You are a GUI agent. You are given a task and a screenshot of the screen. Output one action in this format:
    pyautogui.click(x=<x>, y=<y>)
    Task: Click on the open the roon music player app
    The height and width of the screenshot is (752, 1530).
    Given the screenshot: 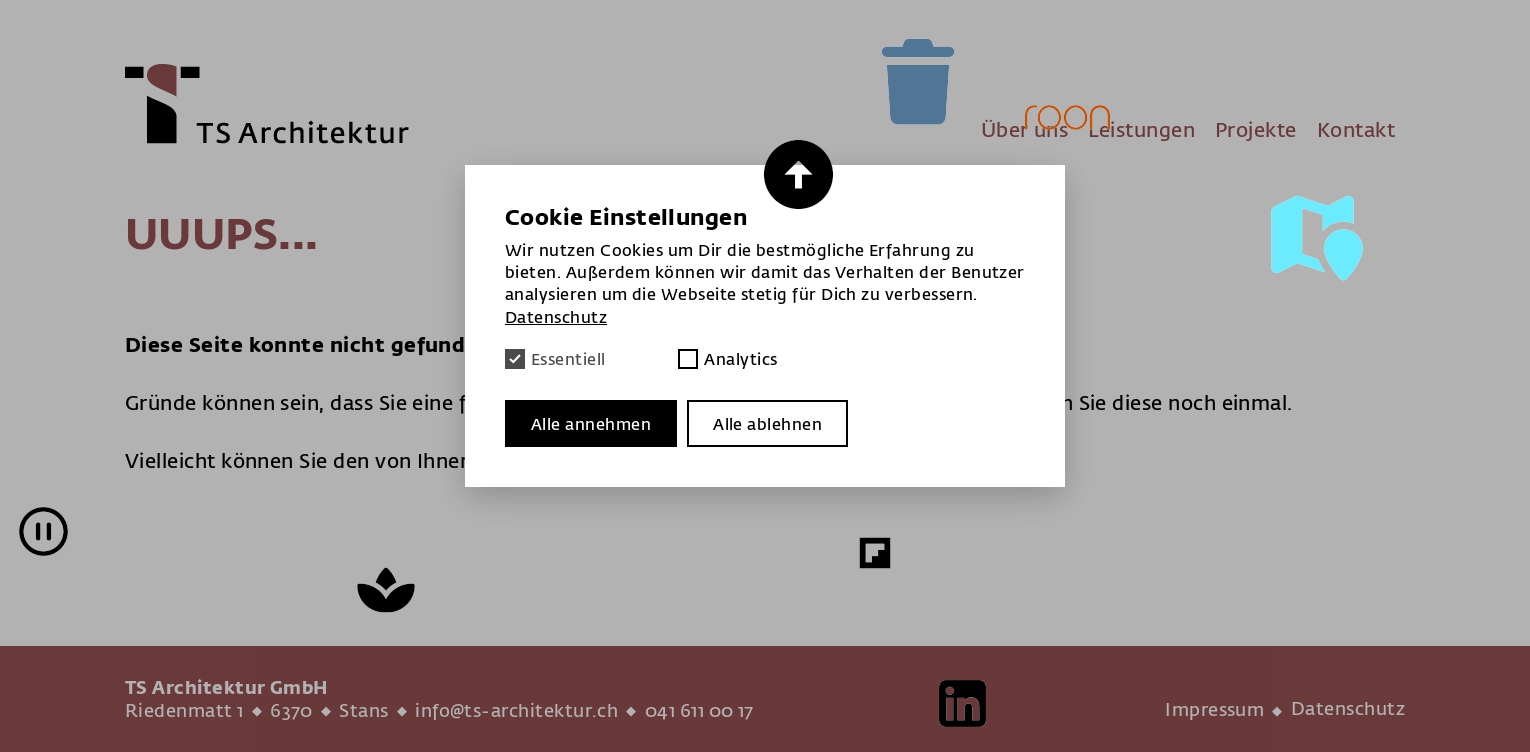 What is the action you would take?
    pyautogui.click(x=1067, y=117)
    